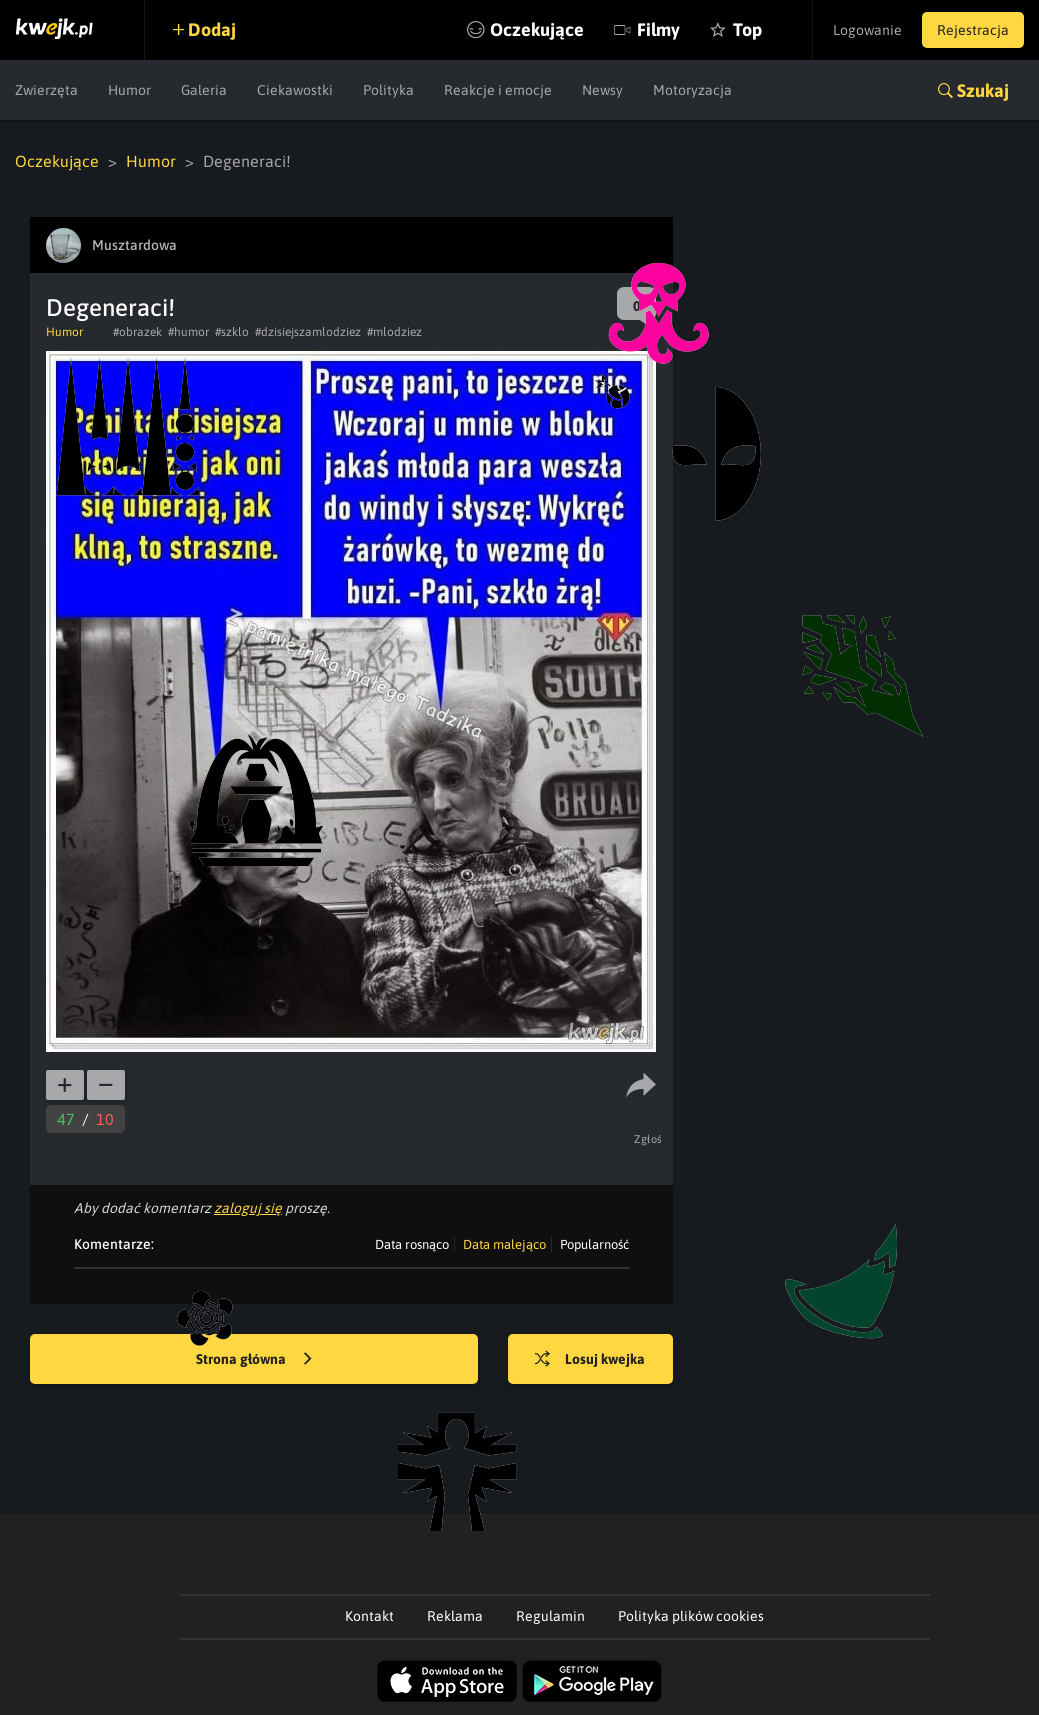  What do you see at coordinates (843, 1278) in the screenshot?
I see `sound an alert or announcement` at bounding box center [843, 1278].